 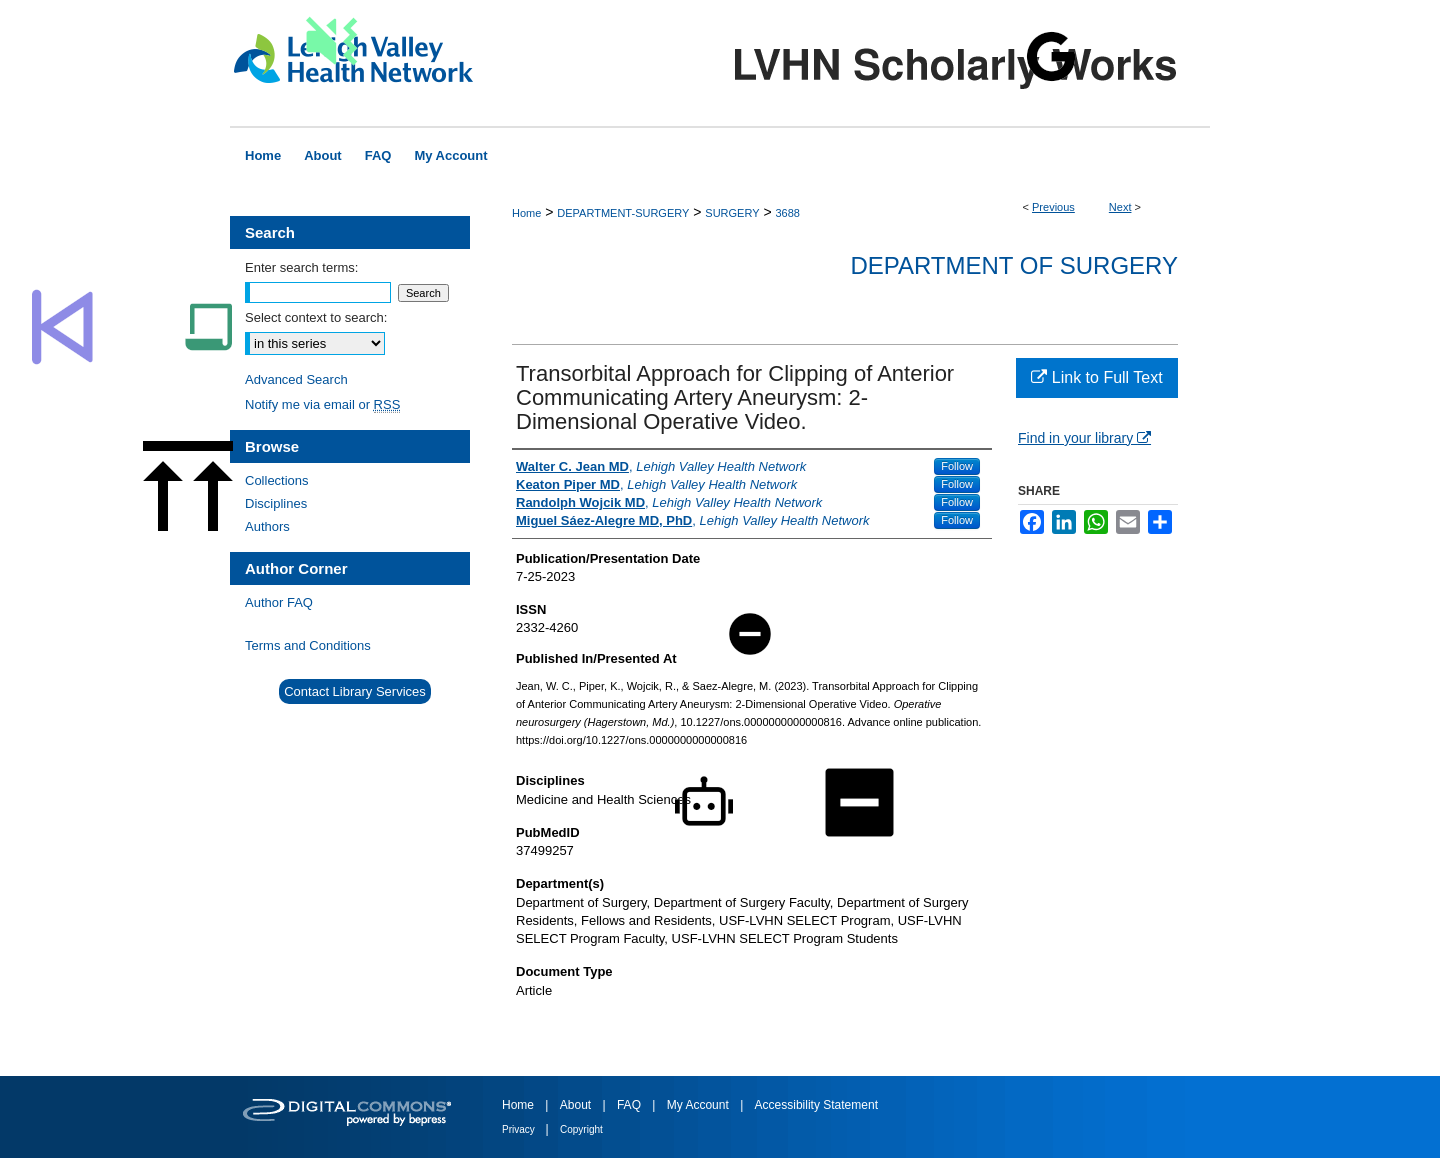 I want to click on skip to previous track, so click(x=60, y=327).